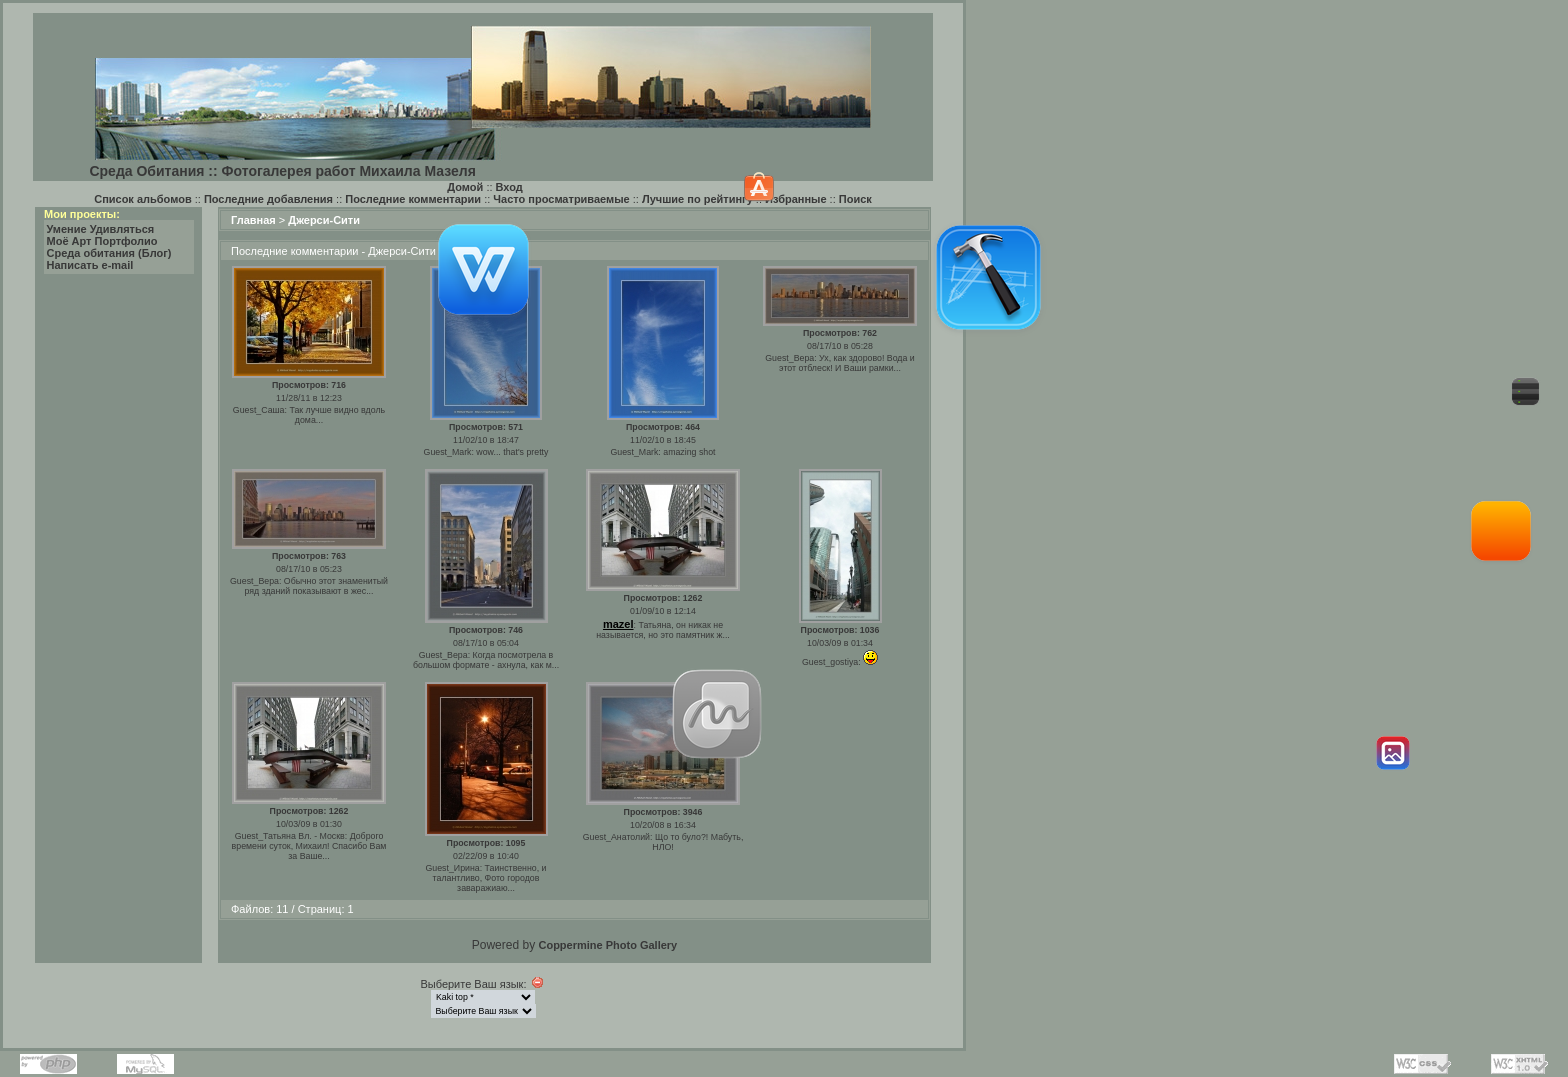  Describe the element at coordinates (1525, 391) in the screenshot. I see `access network server settings` at that location.